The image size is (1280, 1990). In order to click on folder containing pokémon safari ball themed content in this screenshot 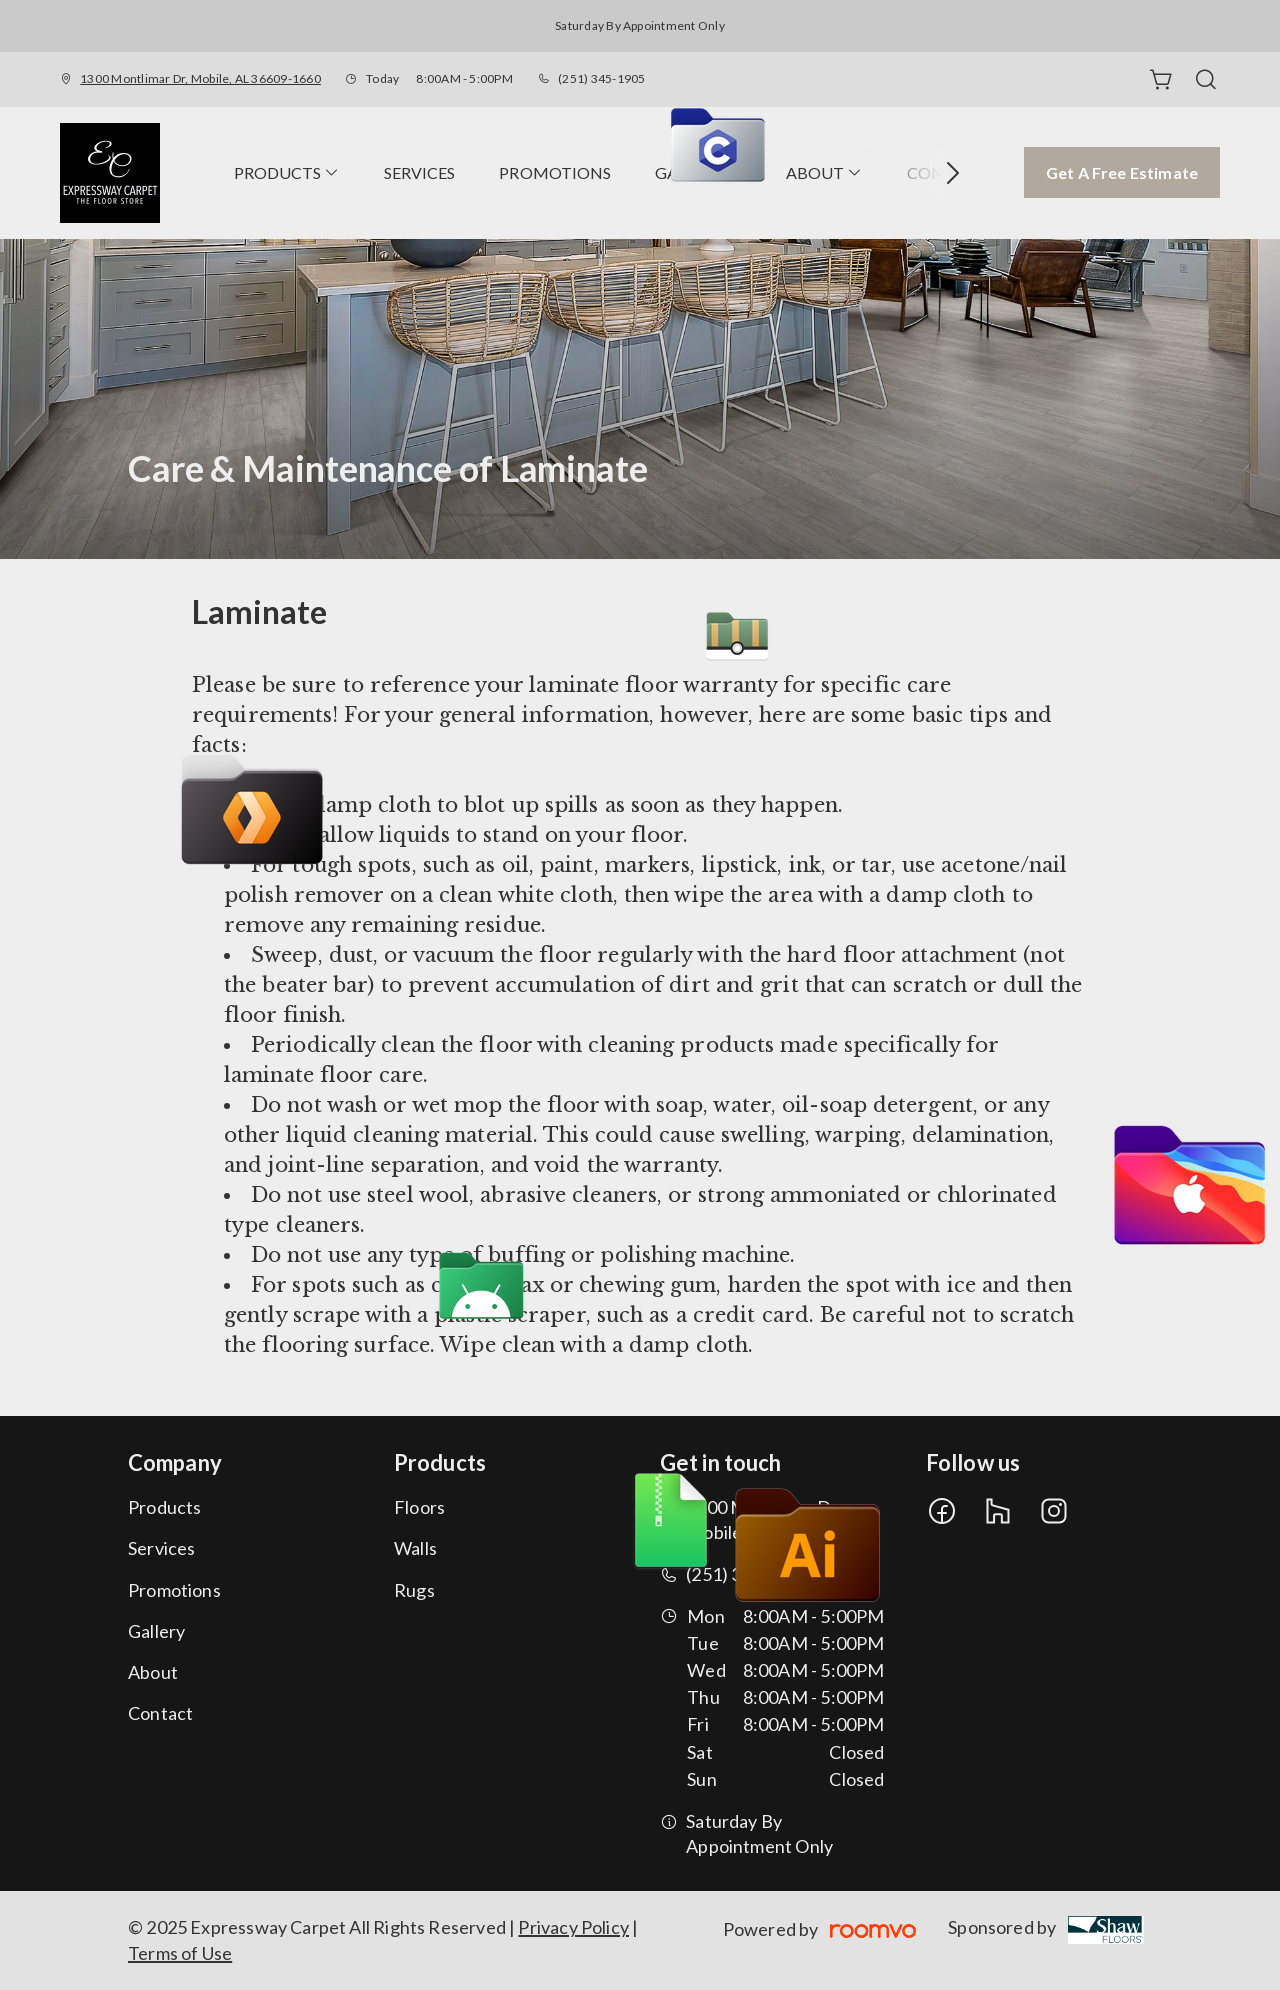, I will do `click(737, 638)`.